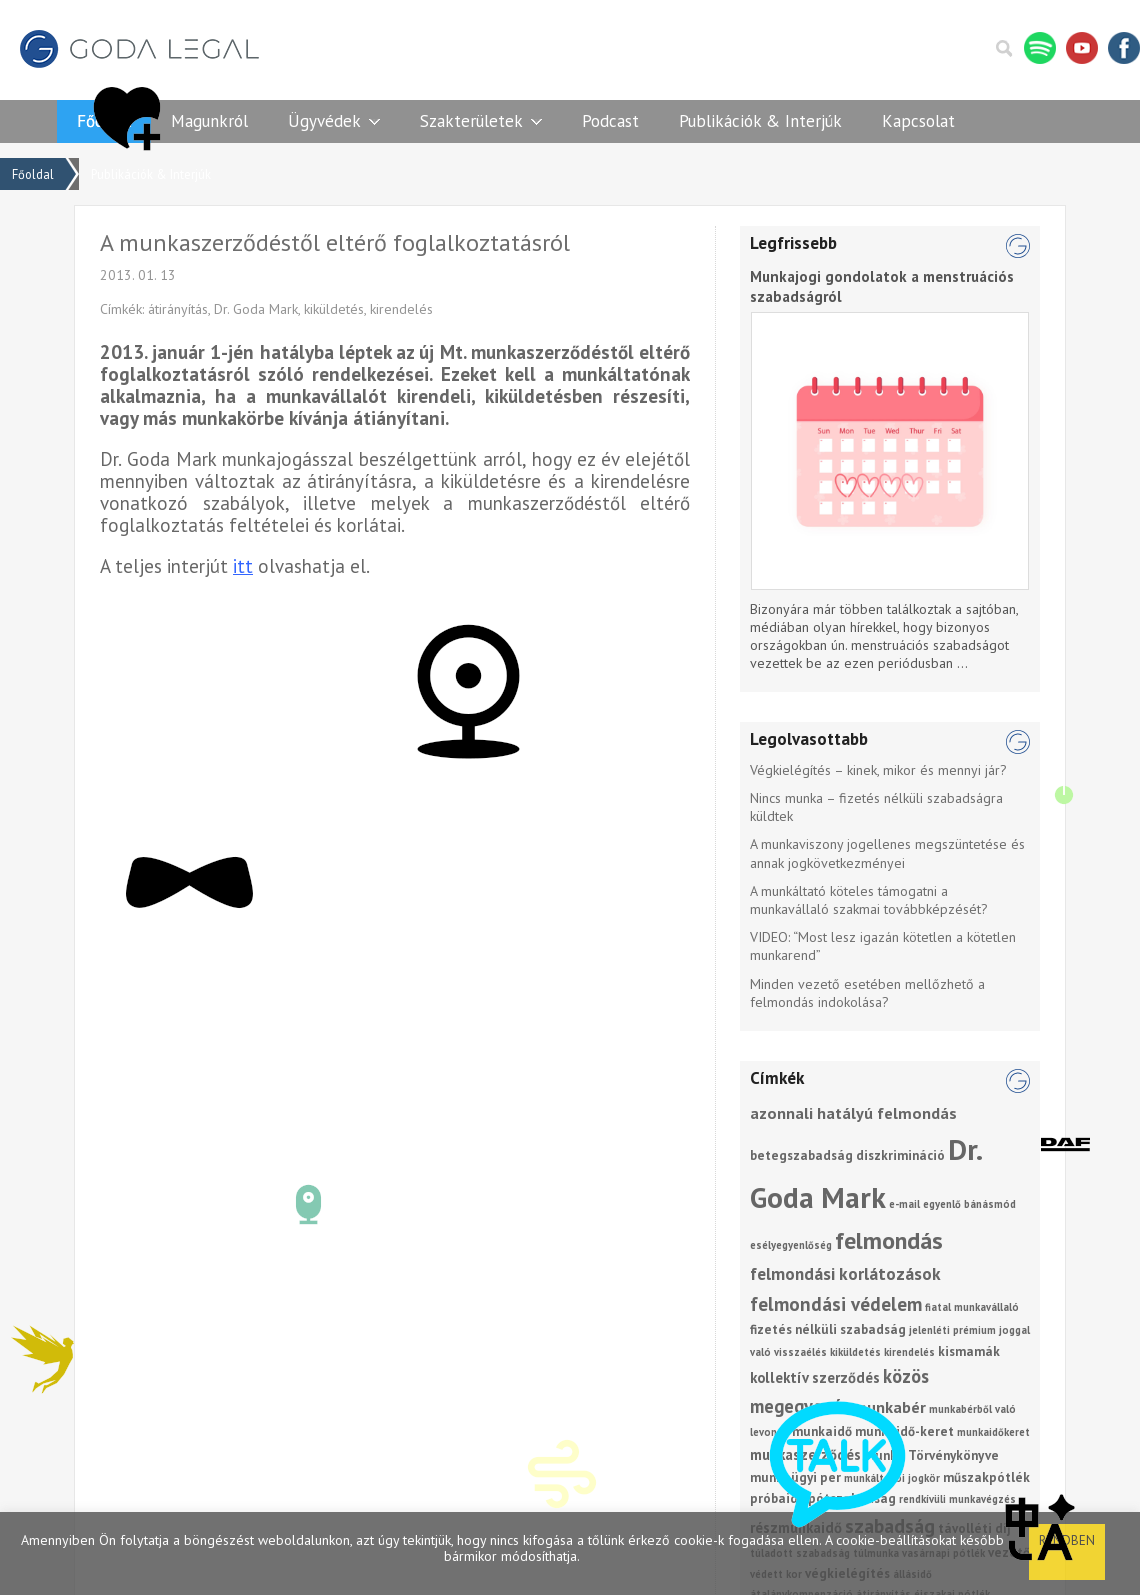  What do you see at coordinates (42, 1359) in the screenshot?
I see `studiovinari brand logo` at bounding box center [42, 1359].